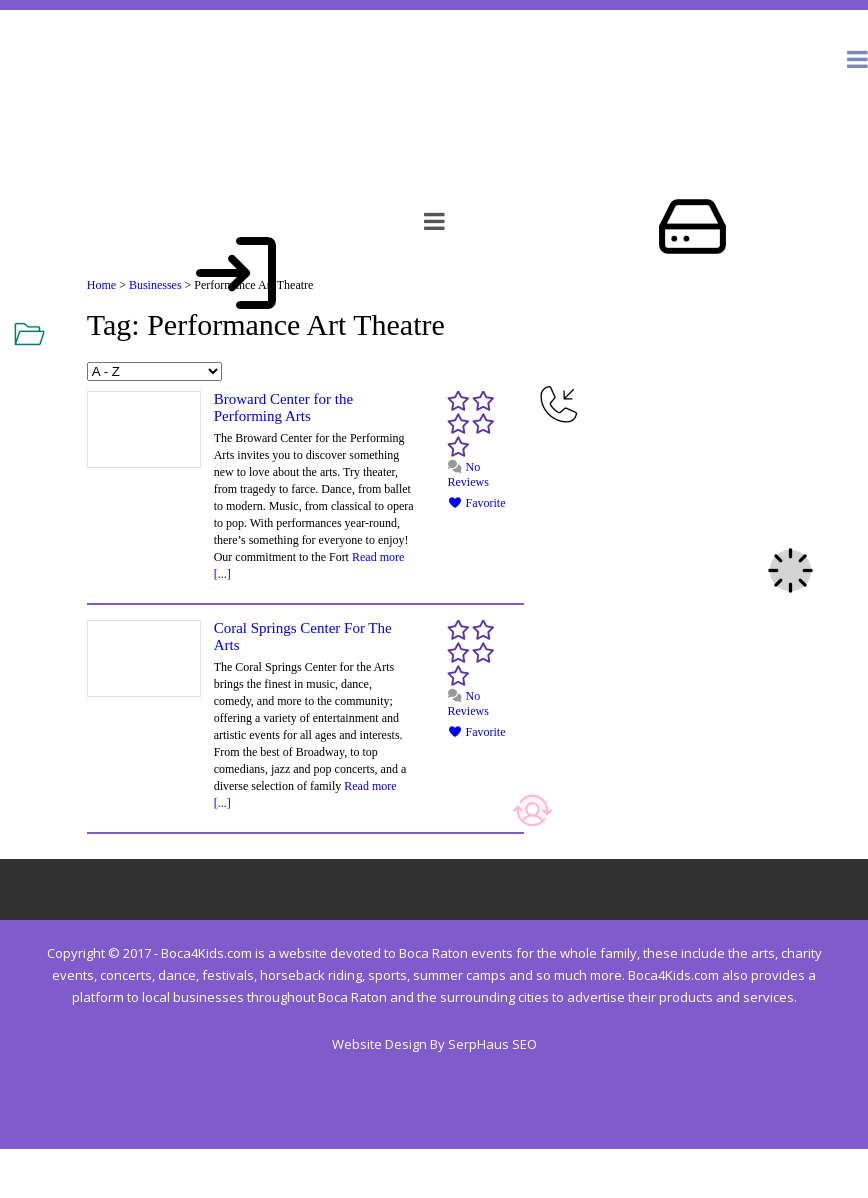 The width and height of the screenshot is (868, 1198). I want to click on log in to your account, so click(236, 273).